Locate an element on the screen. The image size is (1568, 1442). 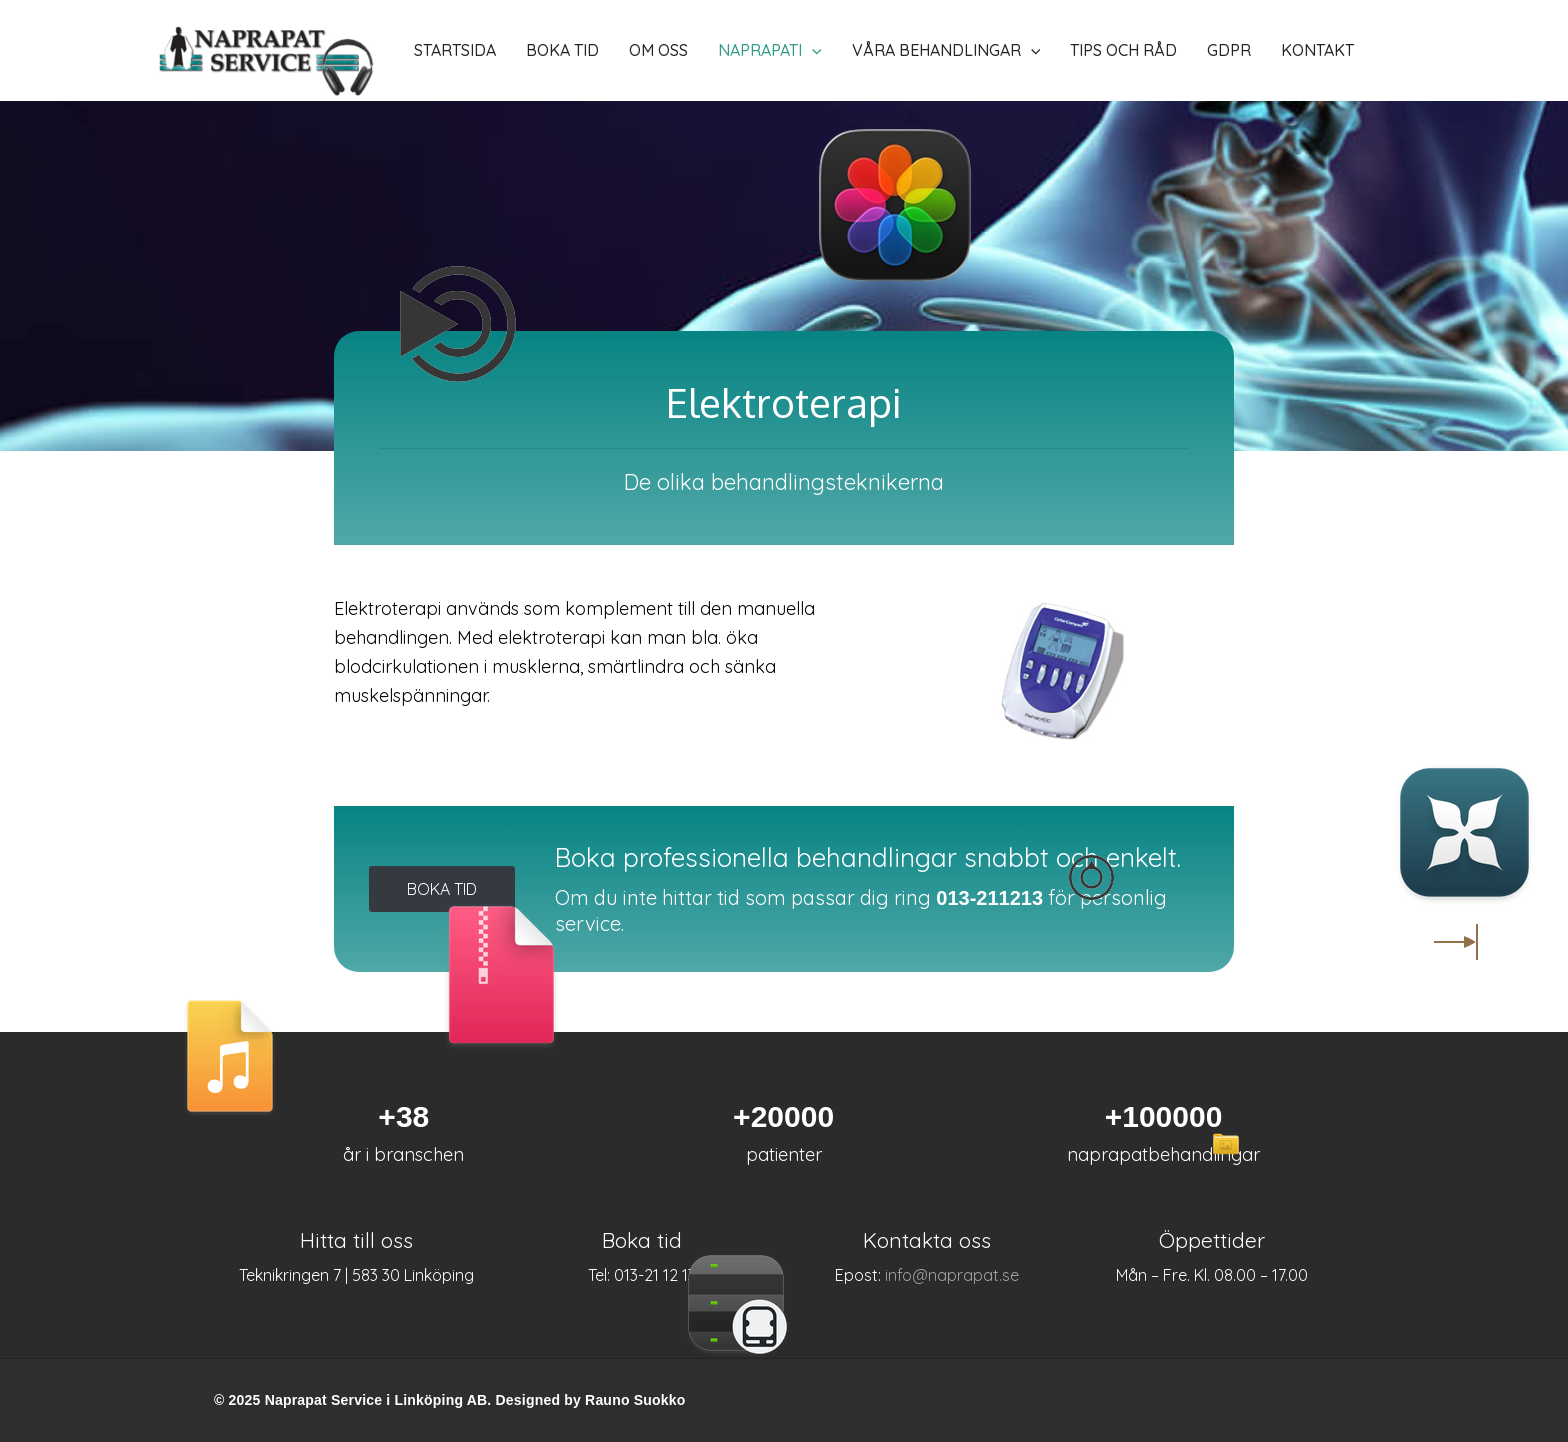
configure iscsi storage server settings is located at coordinates (736, 1303).